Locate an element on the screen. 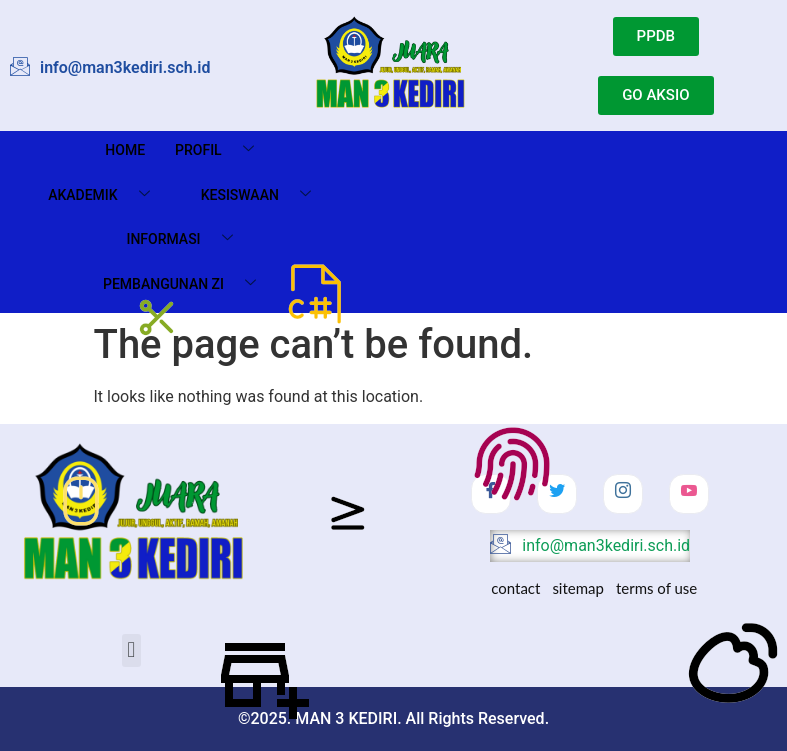 The image size is (787, 751). indicates mouse input or cursor control is located at coordinates (81, 501).